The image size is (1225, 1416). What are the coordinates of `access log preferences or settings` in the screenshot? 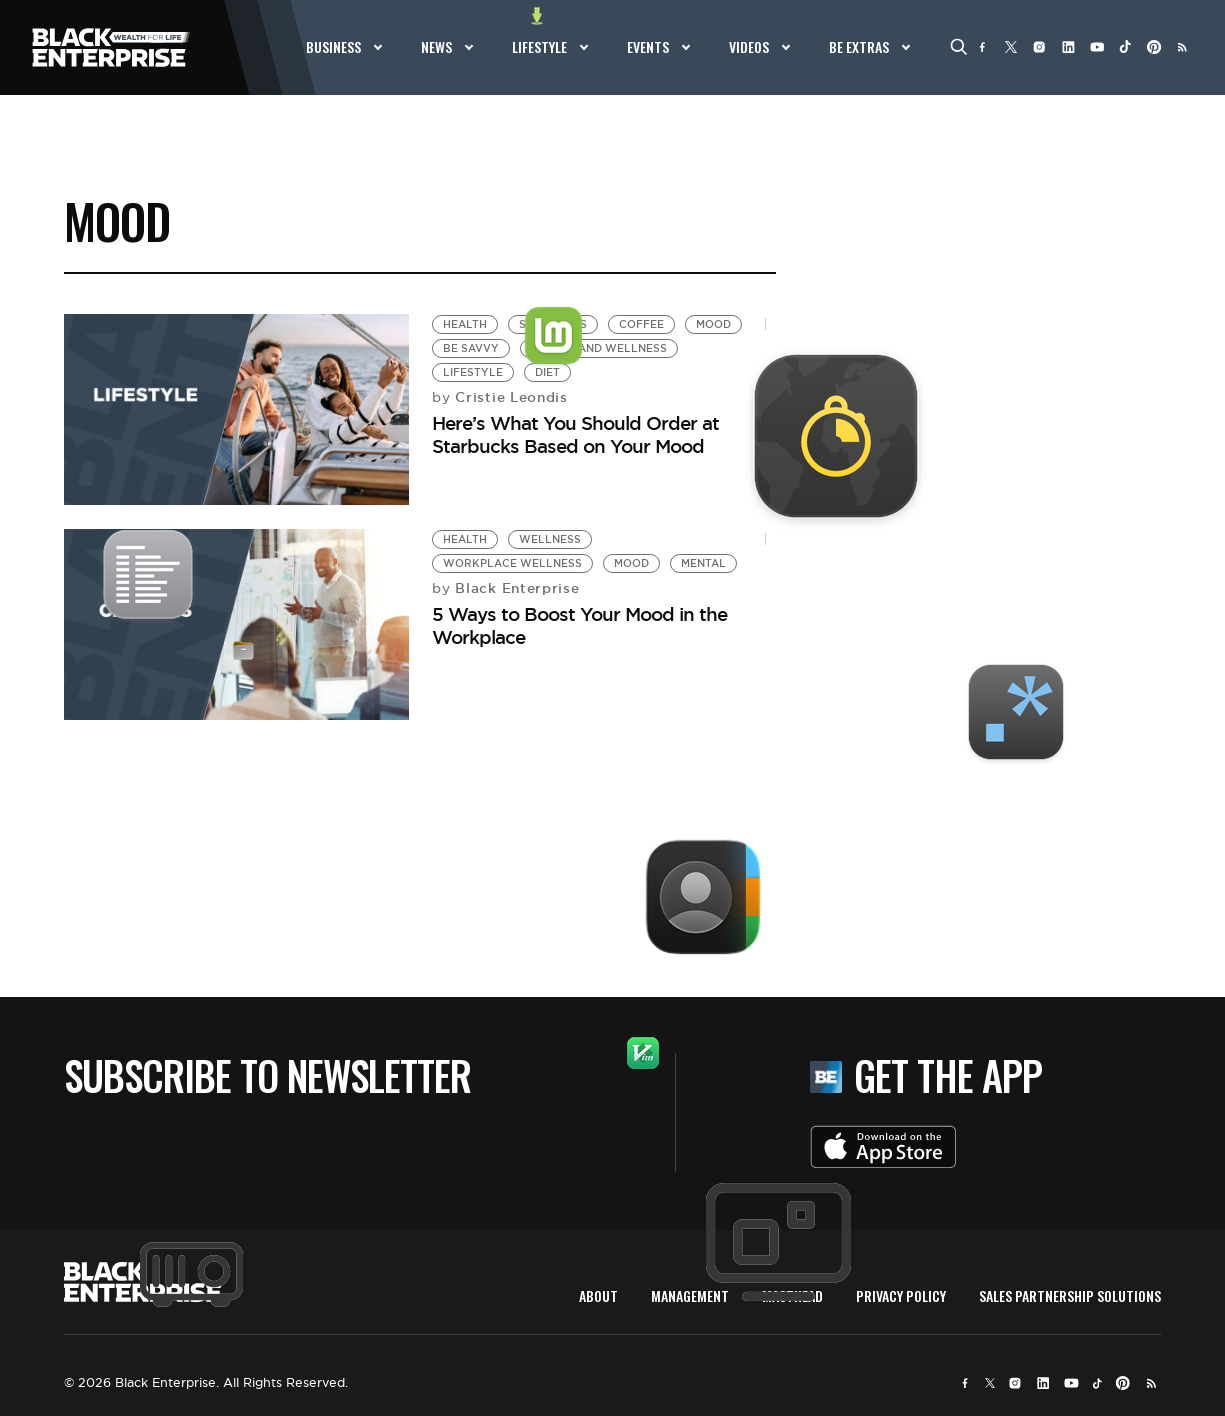 It's located at (148, 576).